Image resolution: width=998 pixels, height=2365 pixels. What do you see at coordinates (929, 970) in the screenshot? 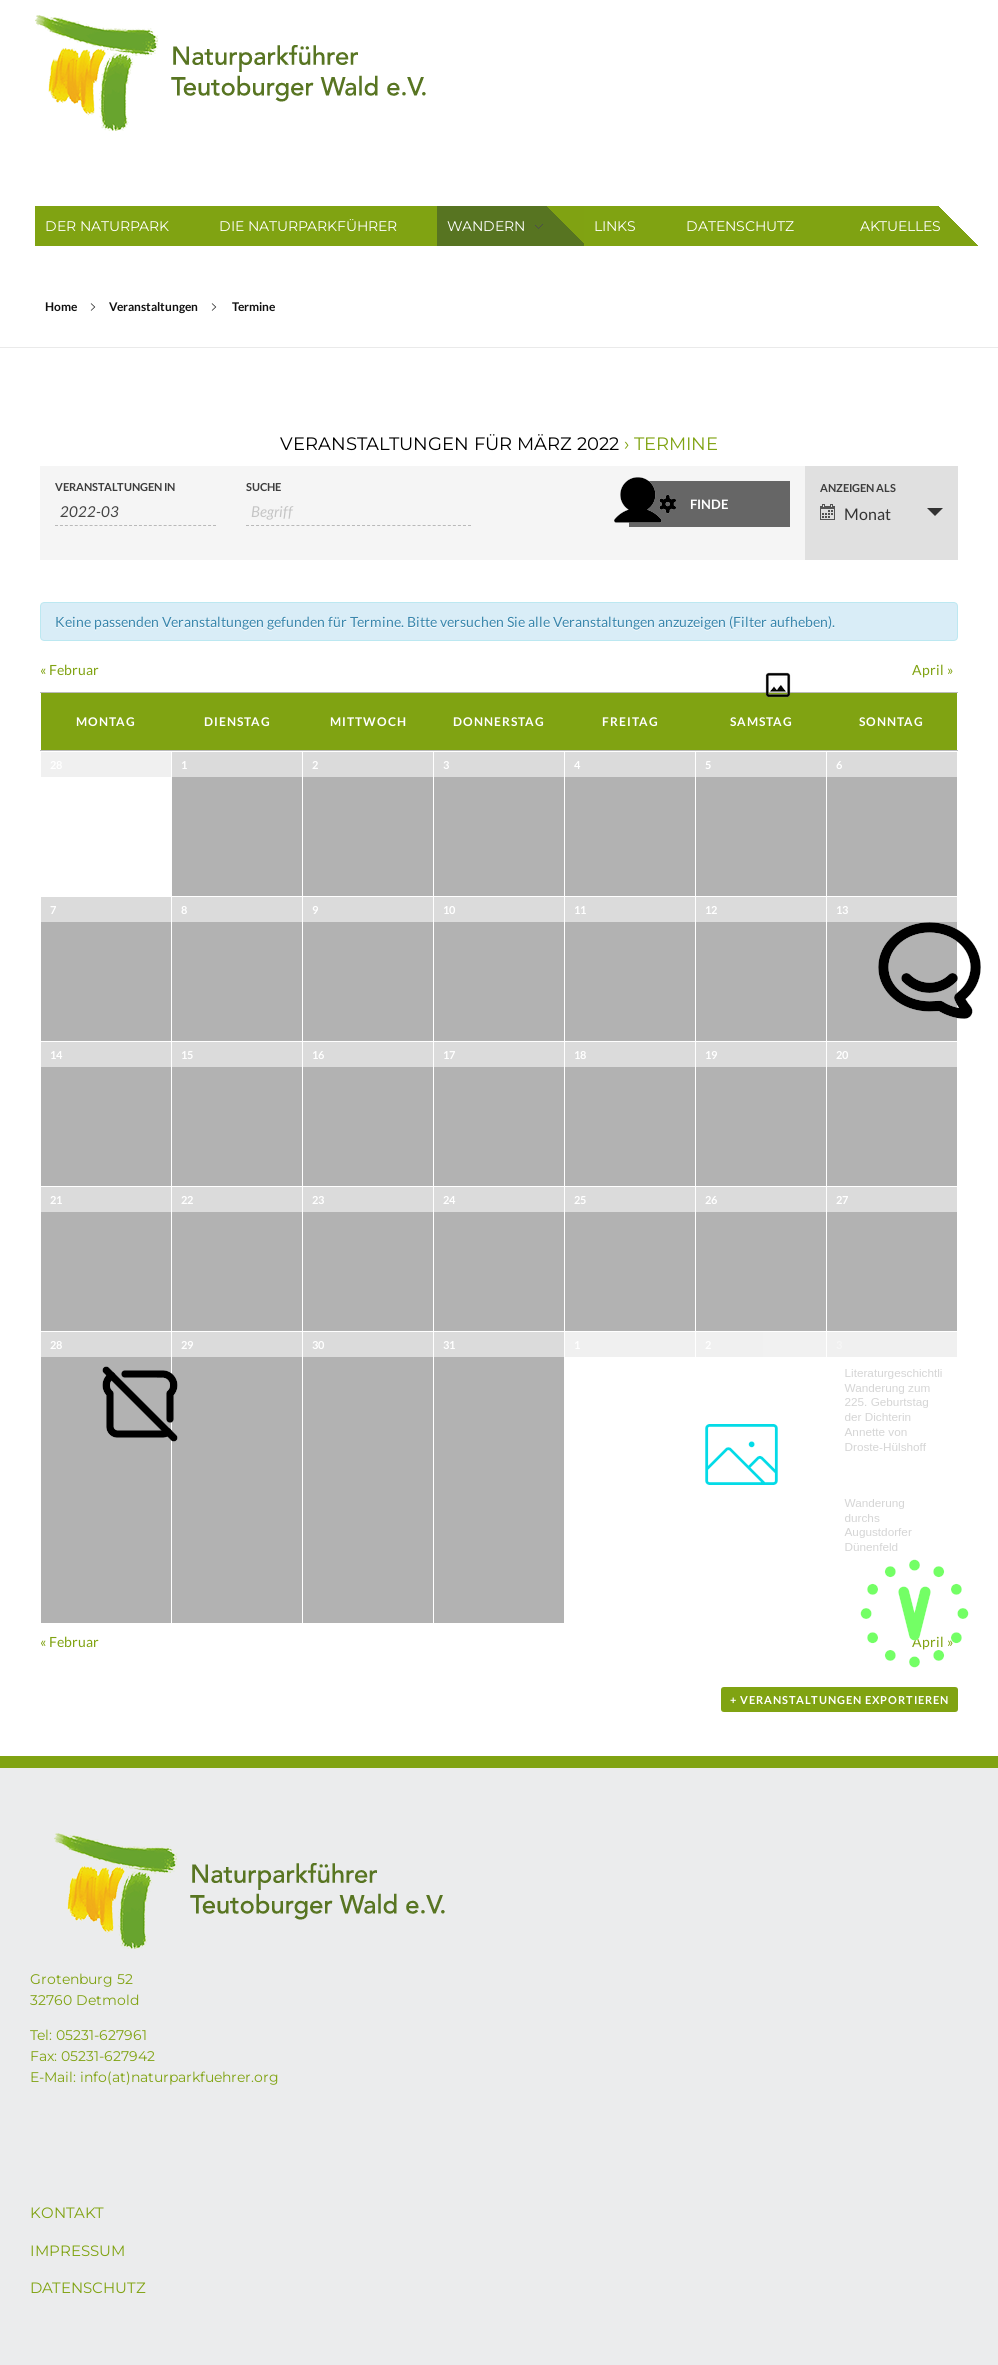
I see `open HipChat messaging app` at bounding box center [929, 970].